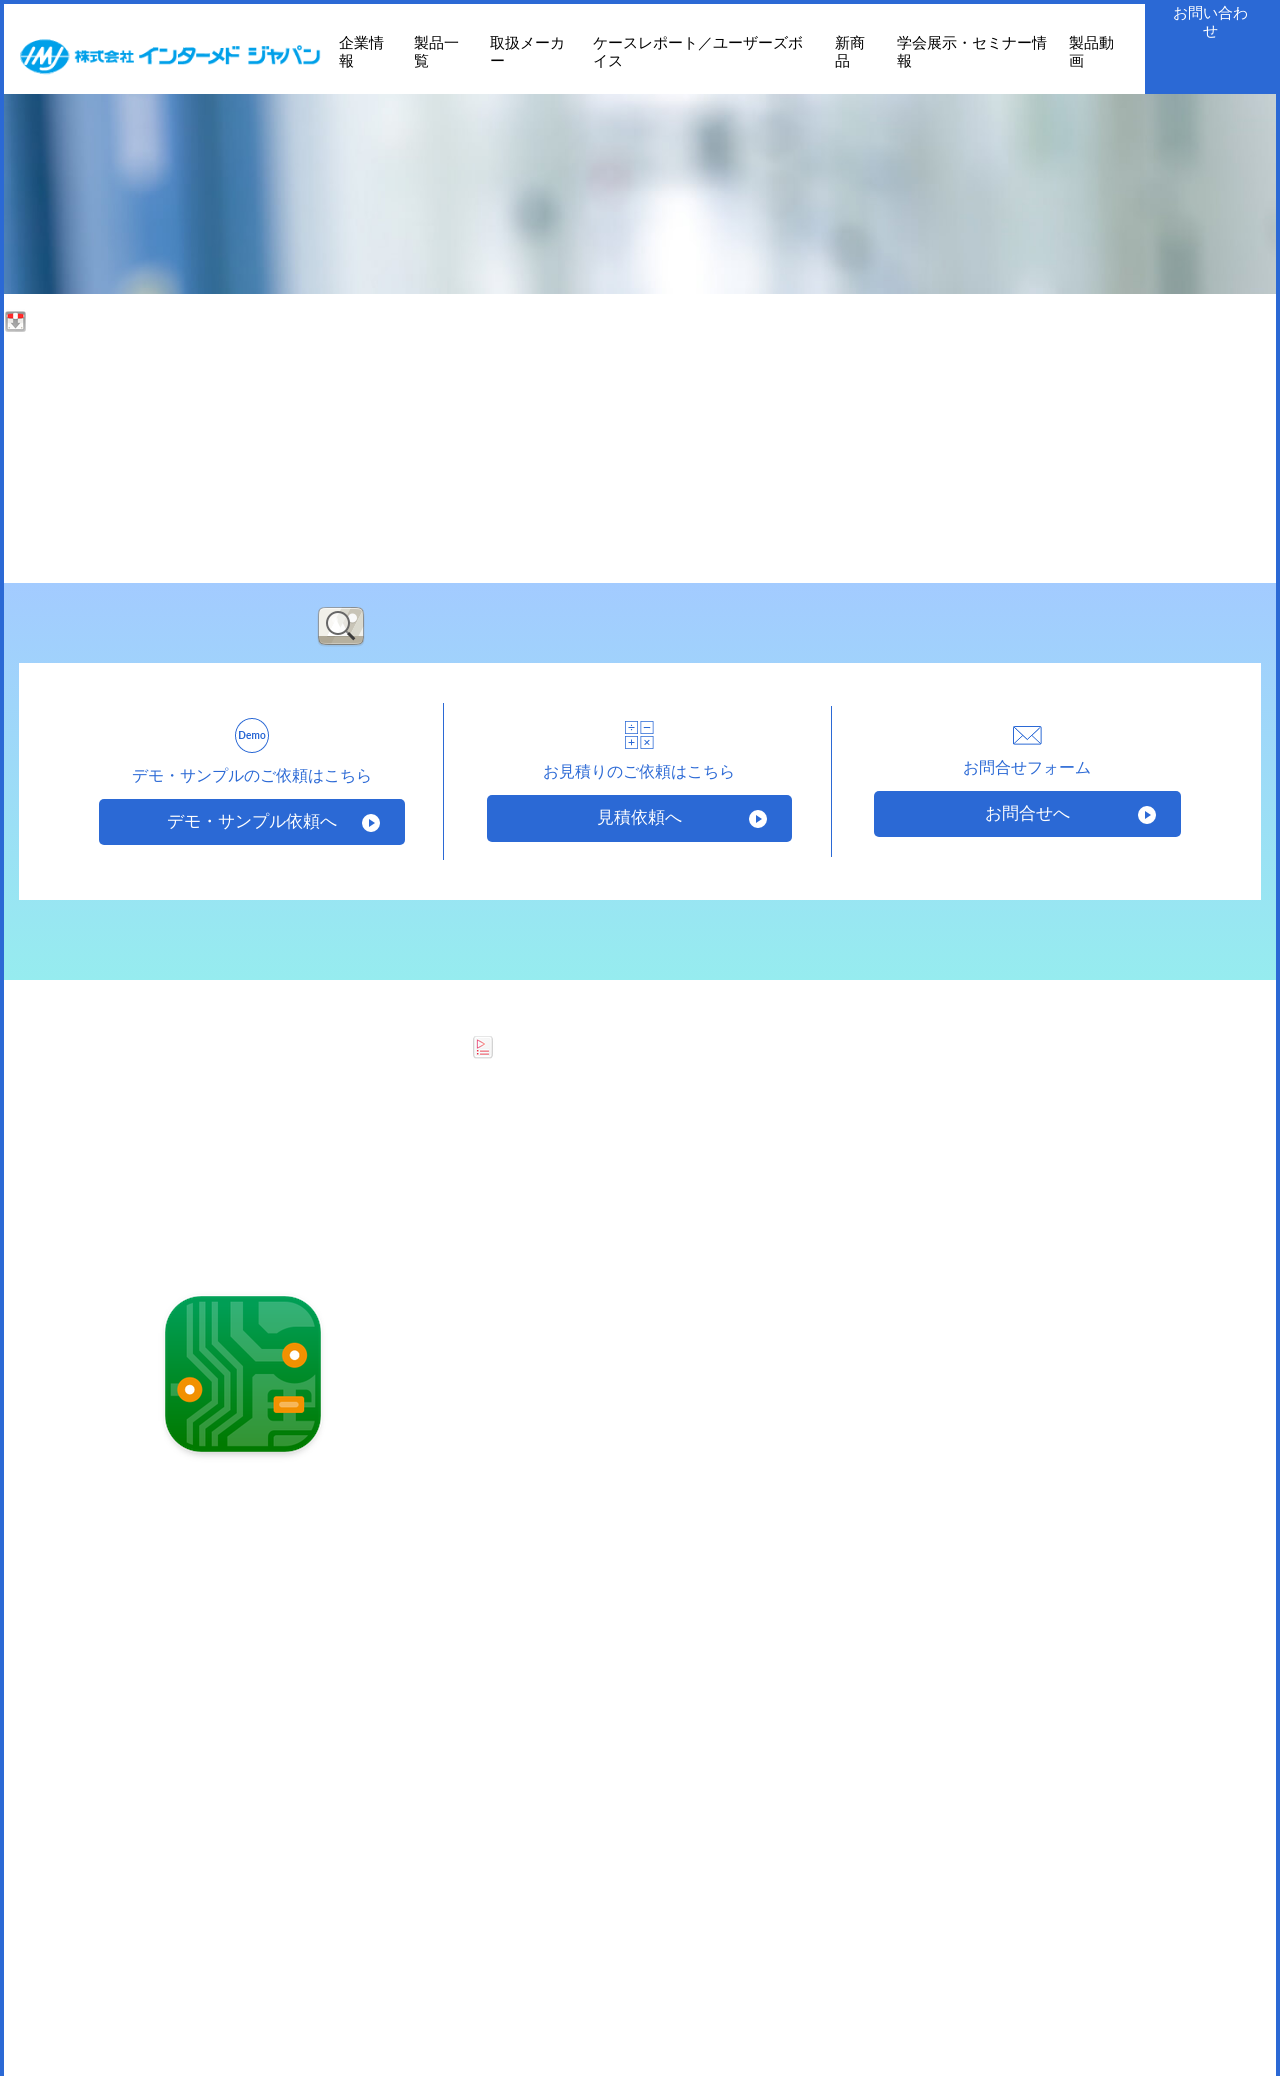 This screenshot has width=1280, height=2076. What do you see at coordinates (15, 321) in the screenshot?
I see `open transmission torrent client` at bounding box center [15, 321].